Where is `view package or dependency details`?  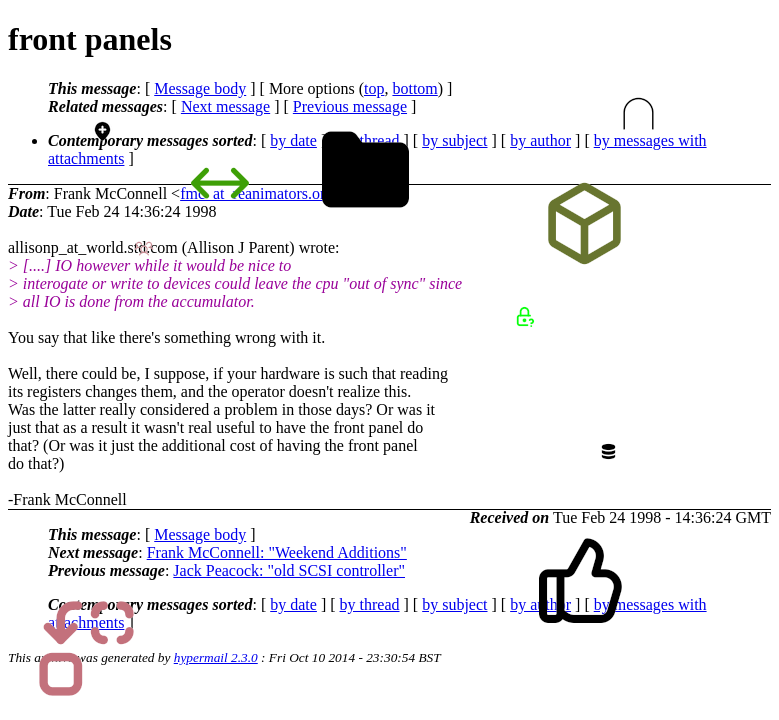
view package or dependency details is located at coordinates (584, 223).